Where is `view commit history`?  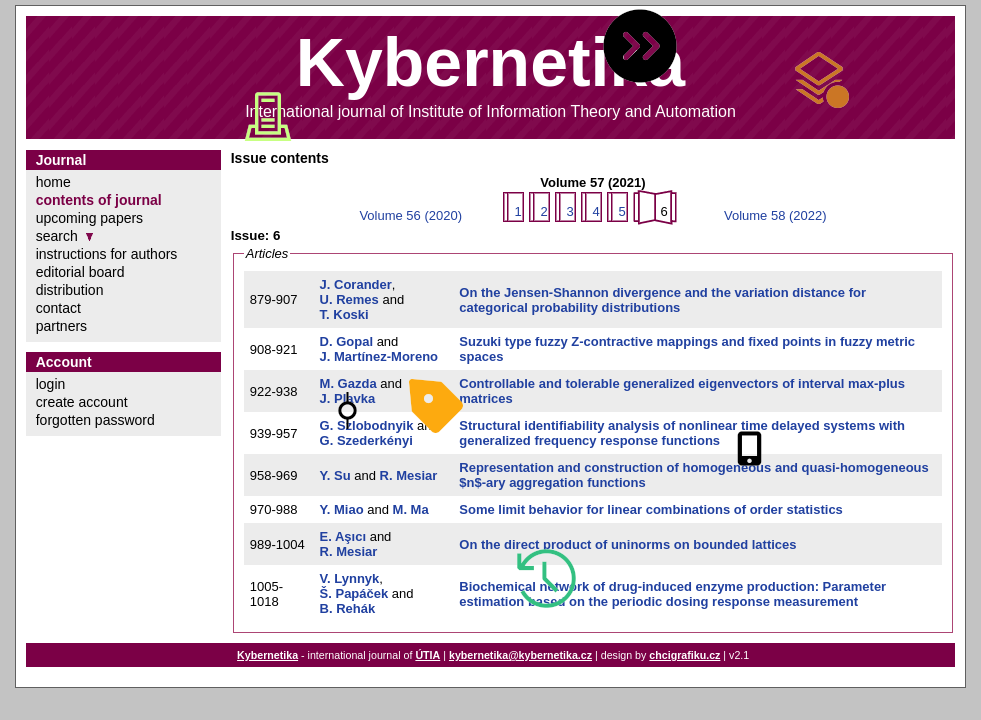
view commit history is located at coordinates (347, 410).